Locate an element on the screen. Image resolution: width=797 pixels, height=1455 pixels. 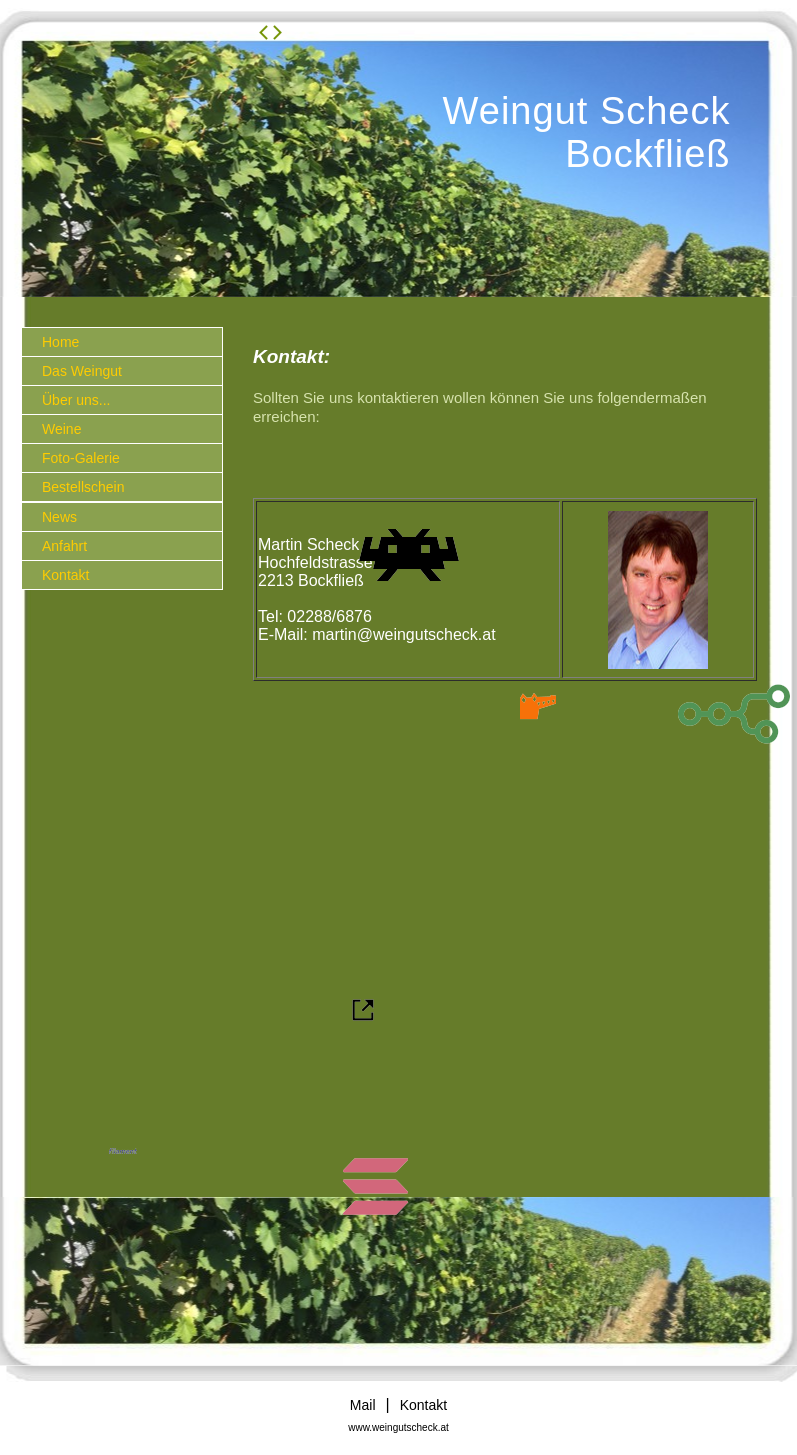
open RetroArch emulator app is located at coordinates (409, 555).